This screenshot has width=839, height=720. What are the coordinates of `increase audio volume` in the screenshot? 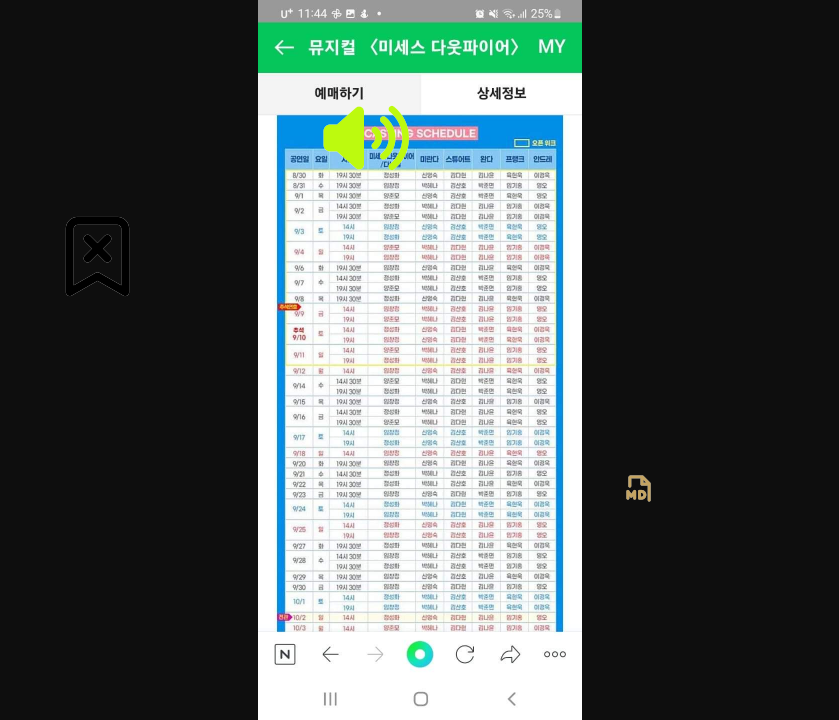 It's located at (364, 138).